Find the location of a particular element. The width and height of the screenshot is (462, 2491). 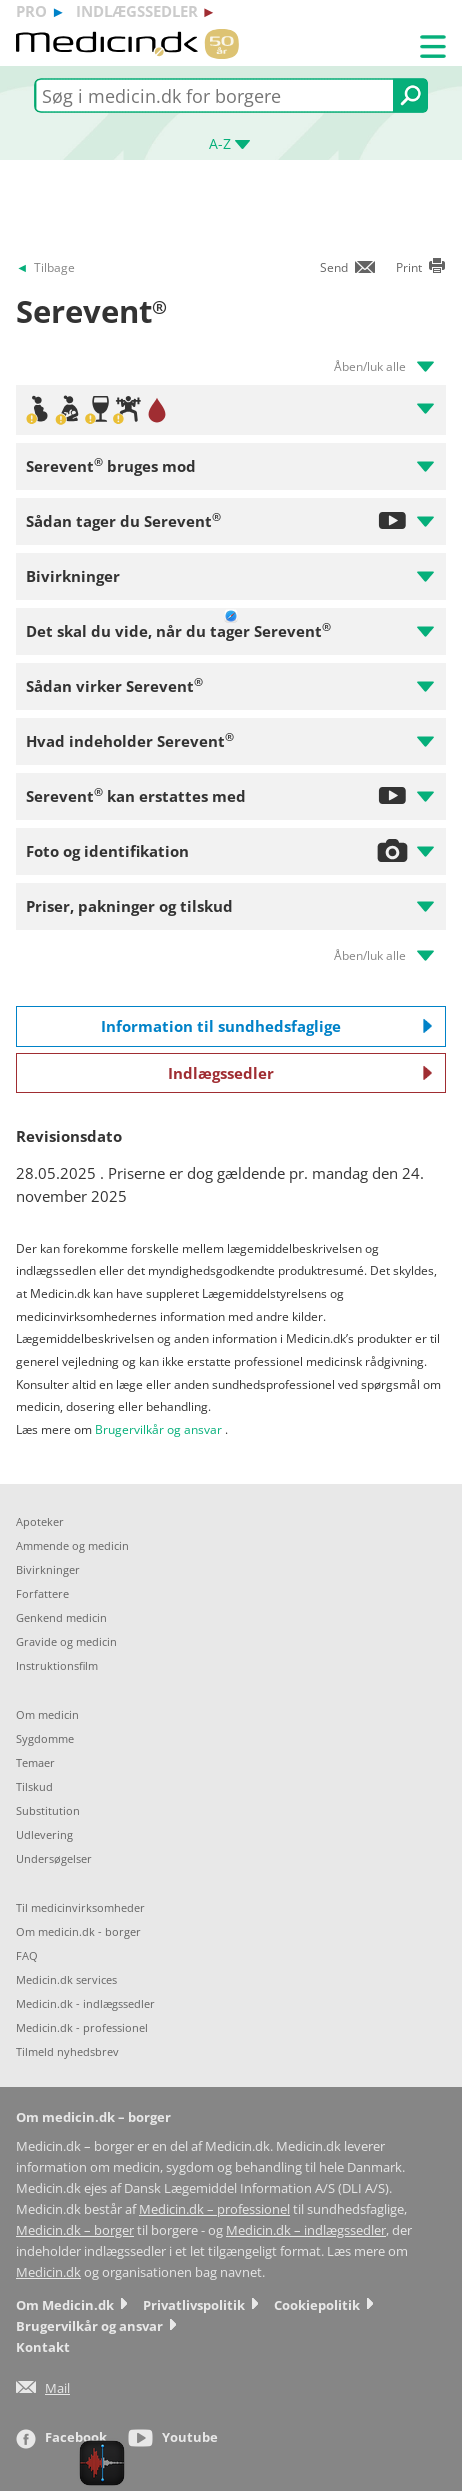

open the voice memos app is located at coordinates (102, 2463).